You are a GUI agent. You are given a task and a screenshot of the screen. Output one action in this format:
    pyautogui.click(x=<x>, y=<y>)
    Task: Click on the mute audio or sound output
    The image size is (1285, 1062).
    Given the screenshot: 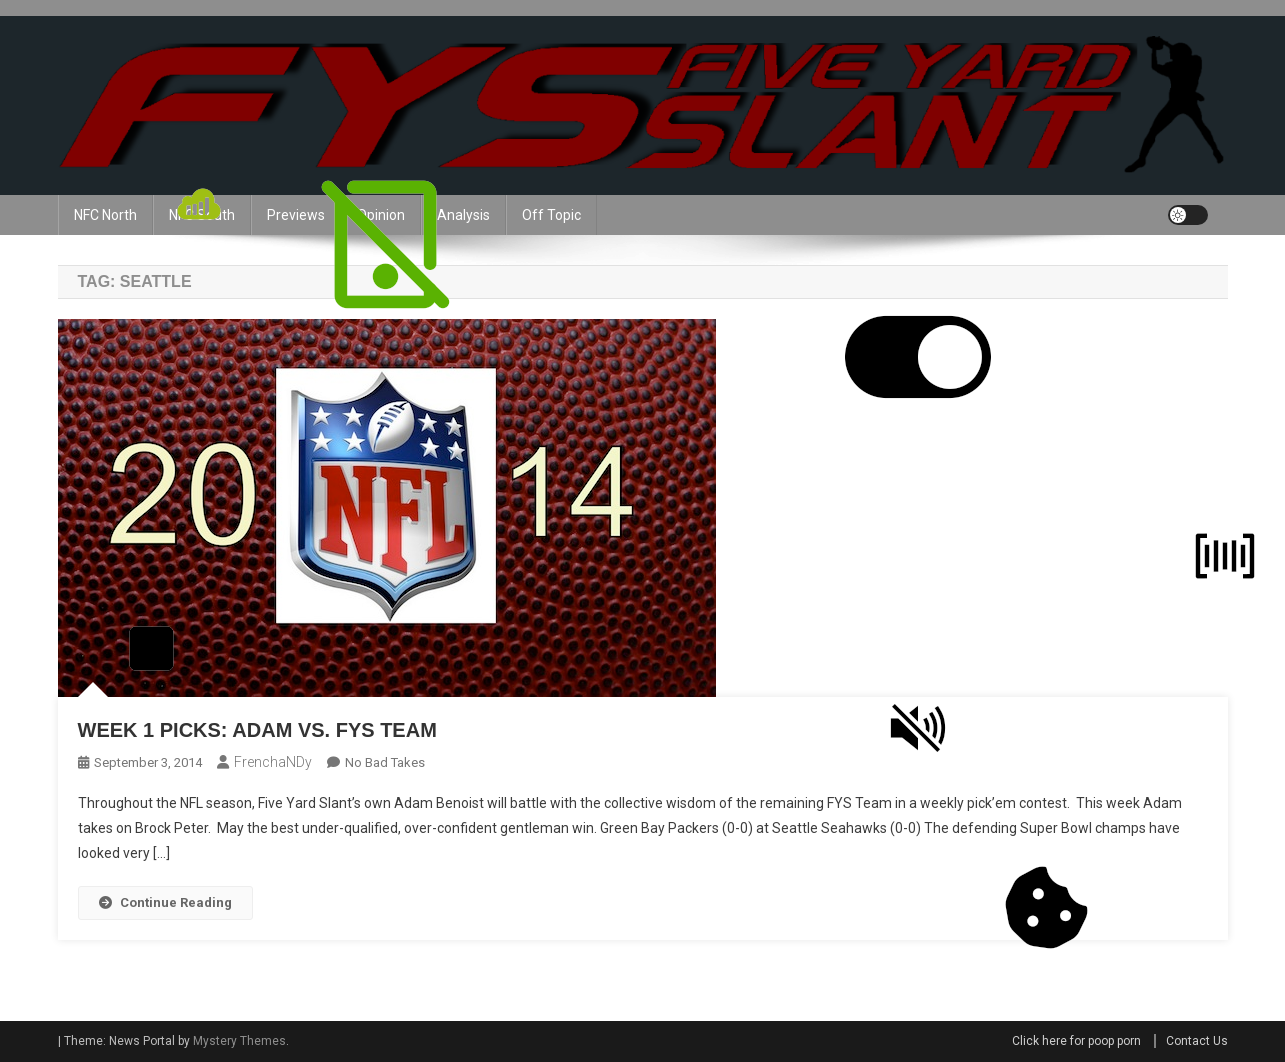 What is the action you would take?
    pyautogui.click(x=918, y=728)
    